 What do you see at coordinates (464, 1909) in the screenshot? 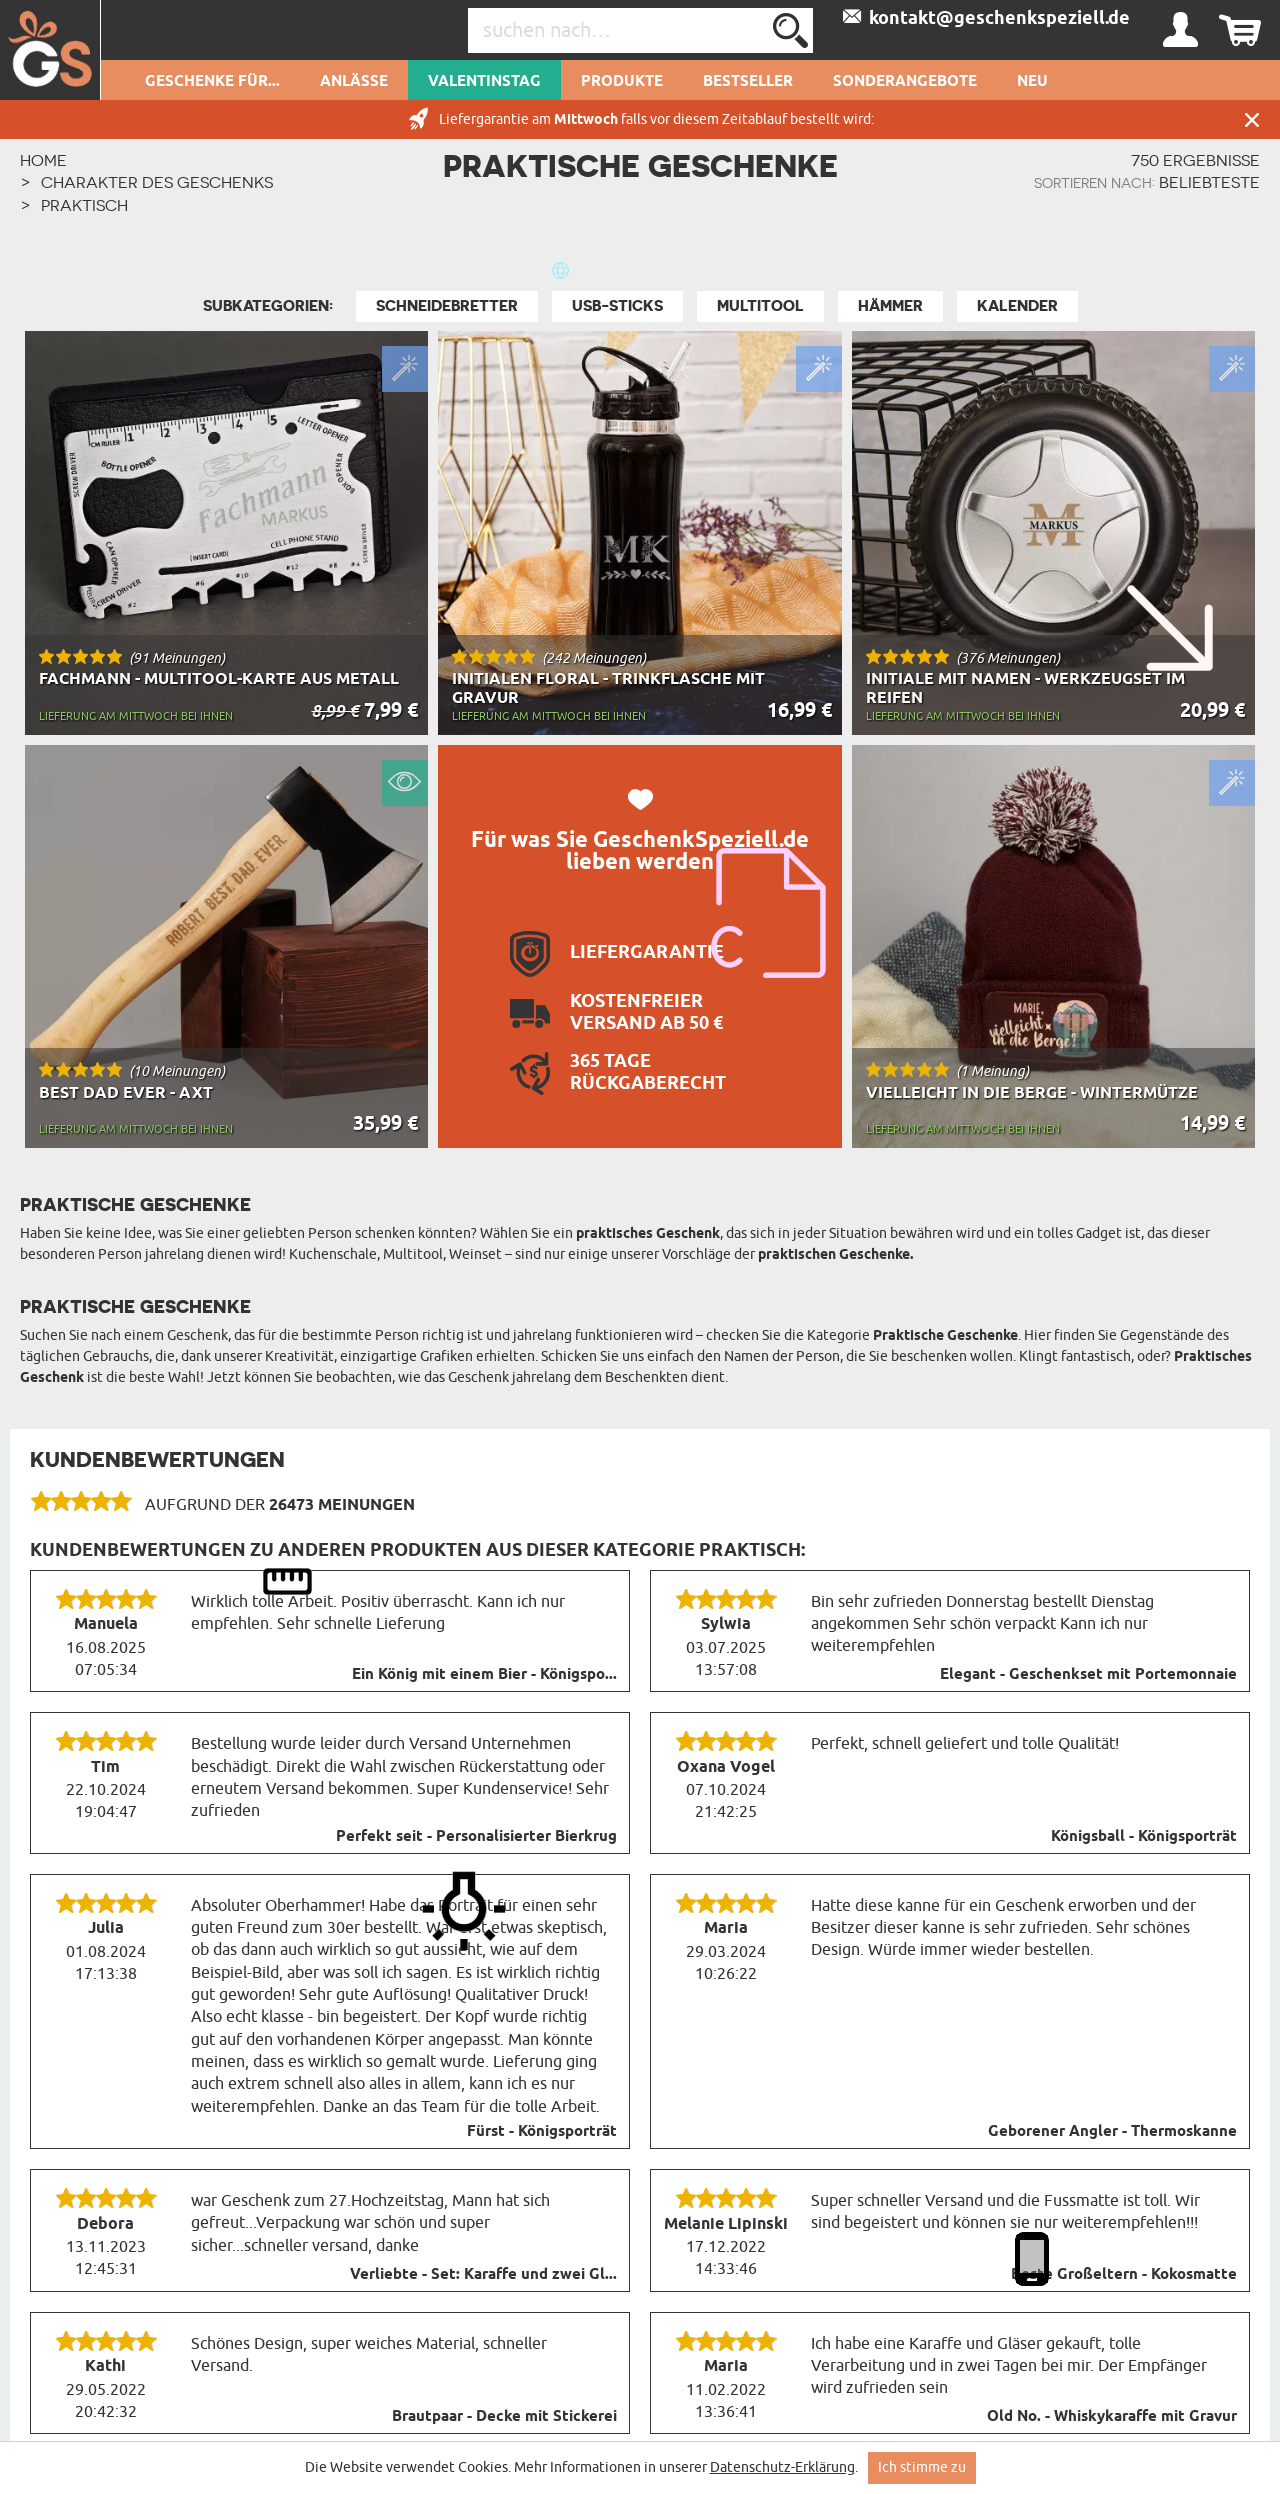
I see `adjust incandescent light settings` at bounding box center [464, 1909].